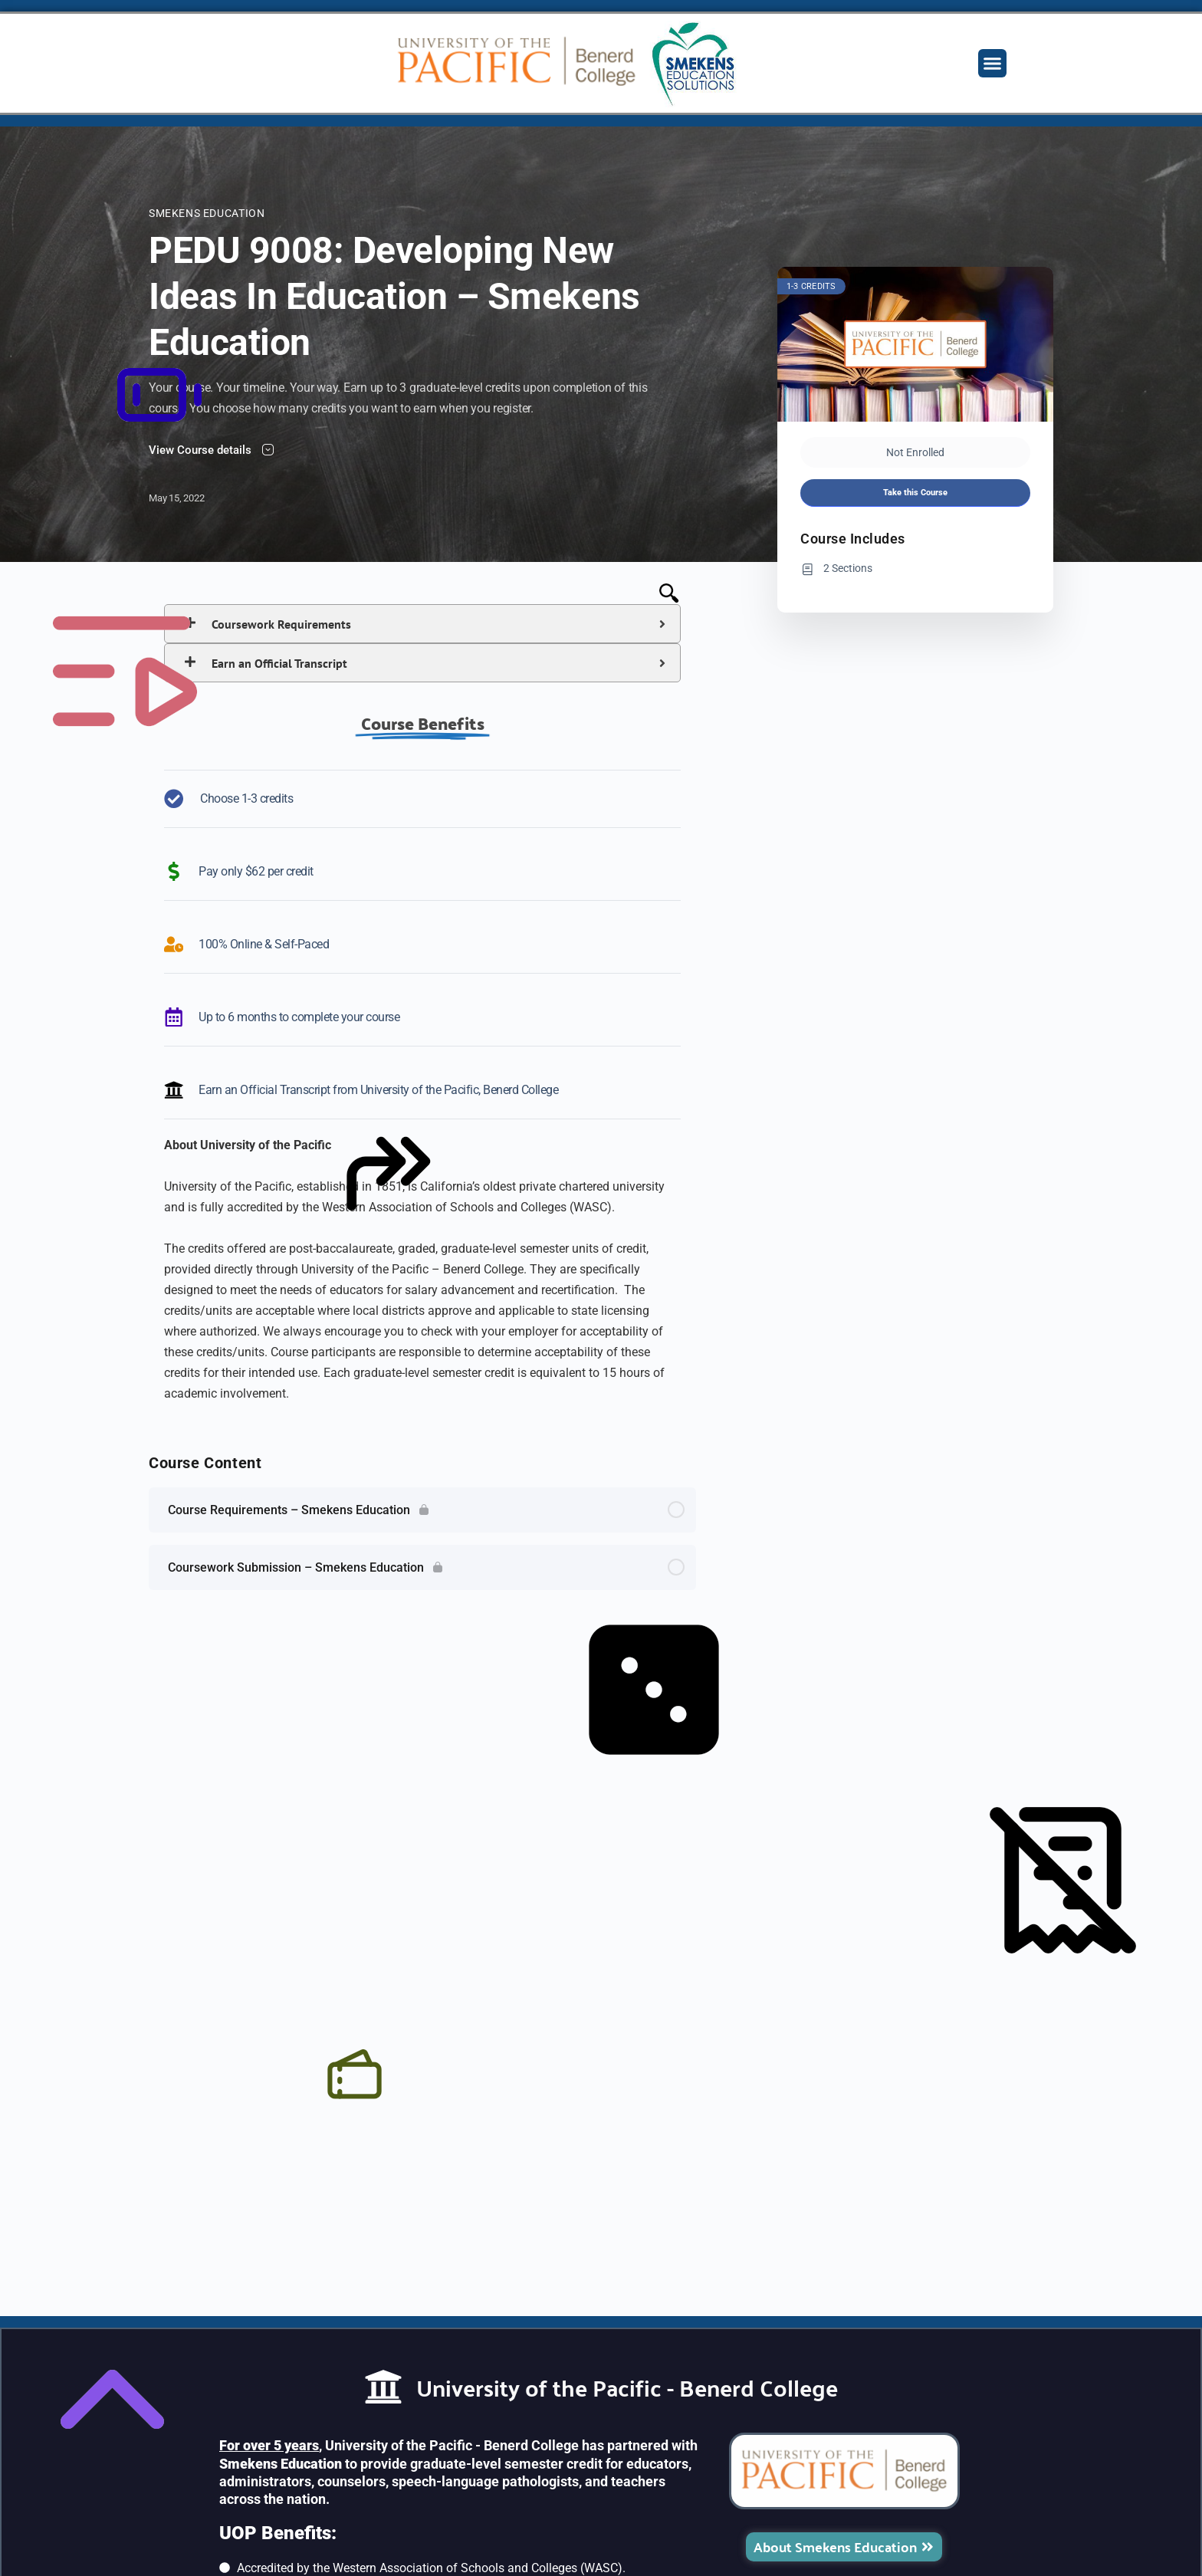  Describe the element at coordinates (391, 1176) in the screenshot. I see `forward message to multiple recipients` at that location.